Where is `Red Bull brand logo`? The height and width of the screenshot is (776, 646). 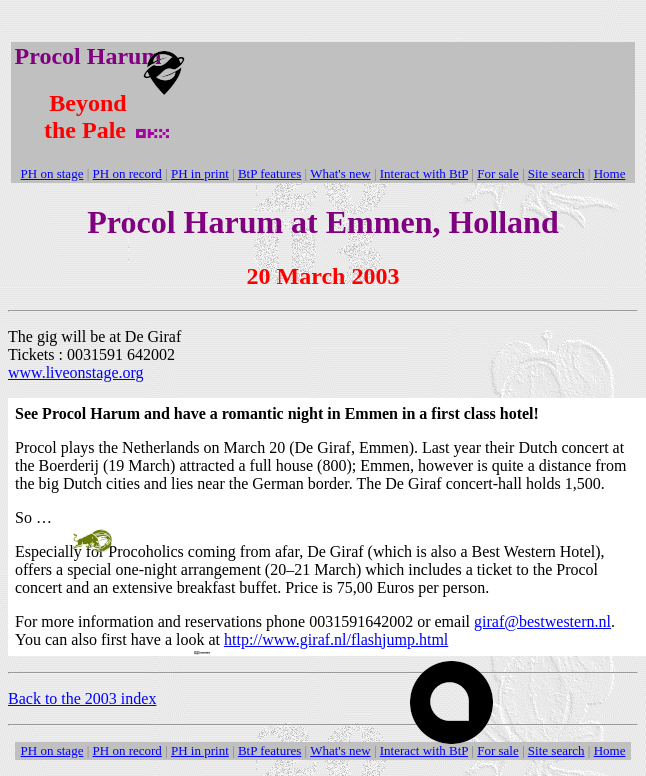
Red Bull brand logo is located at coordinates (92, 541).